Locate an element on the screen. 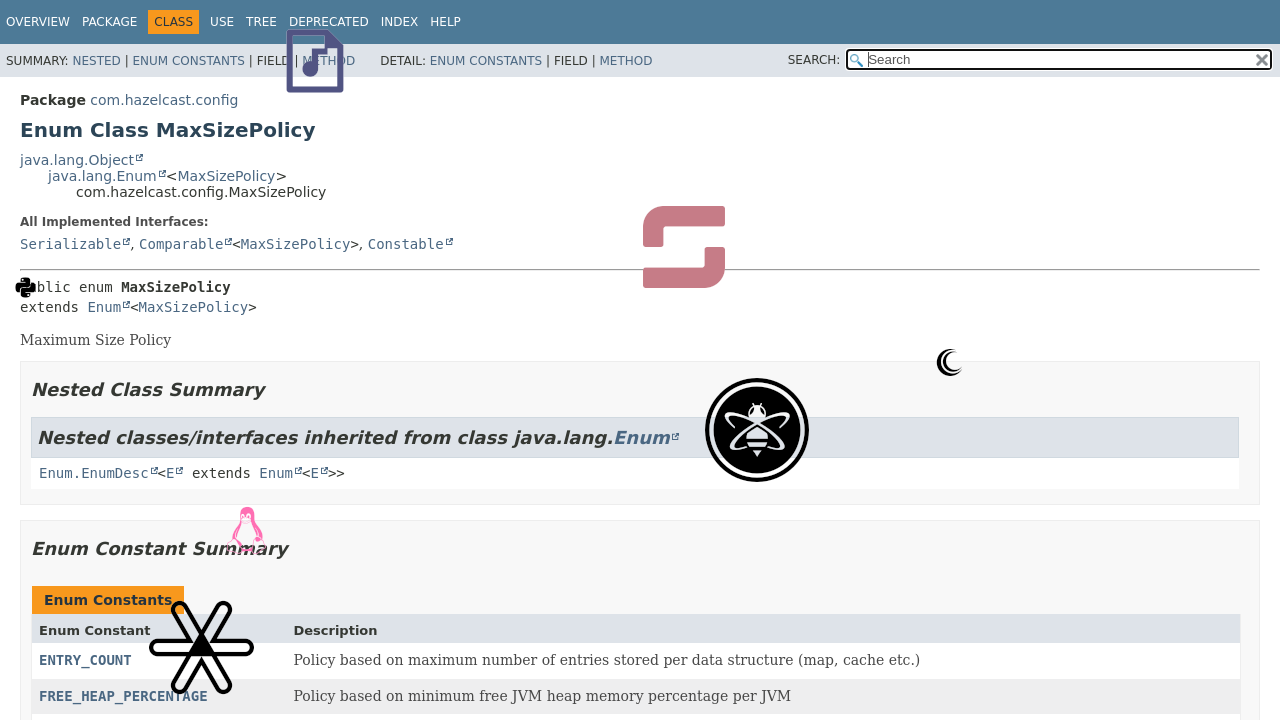  contributor covenant logo indicating a code of conduct for open source projects is located at coordinates (949, 362).